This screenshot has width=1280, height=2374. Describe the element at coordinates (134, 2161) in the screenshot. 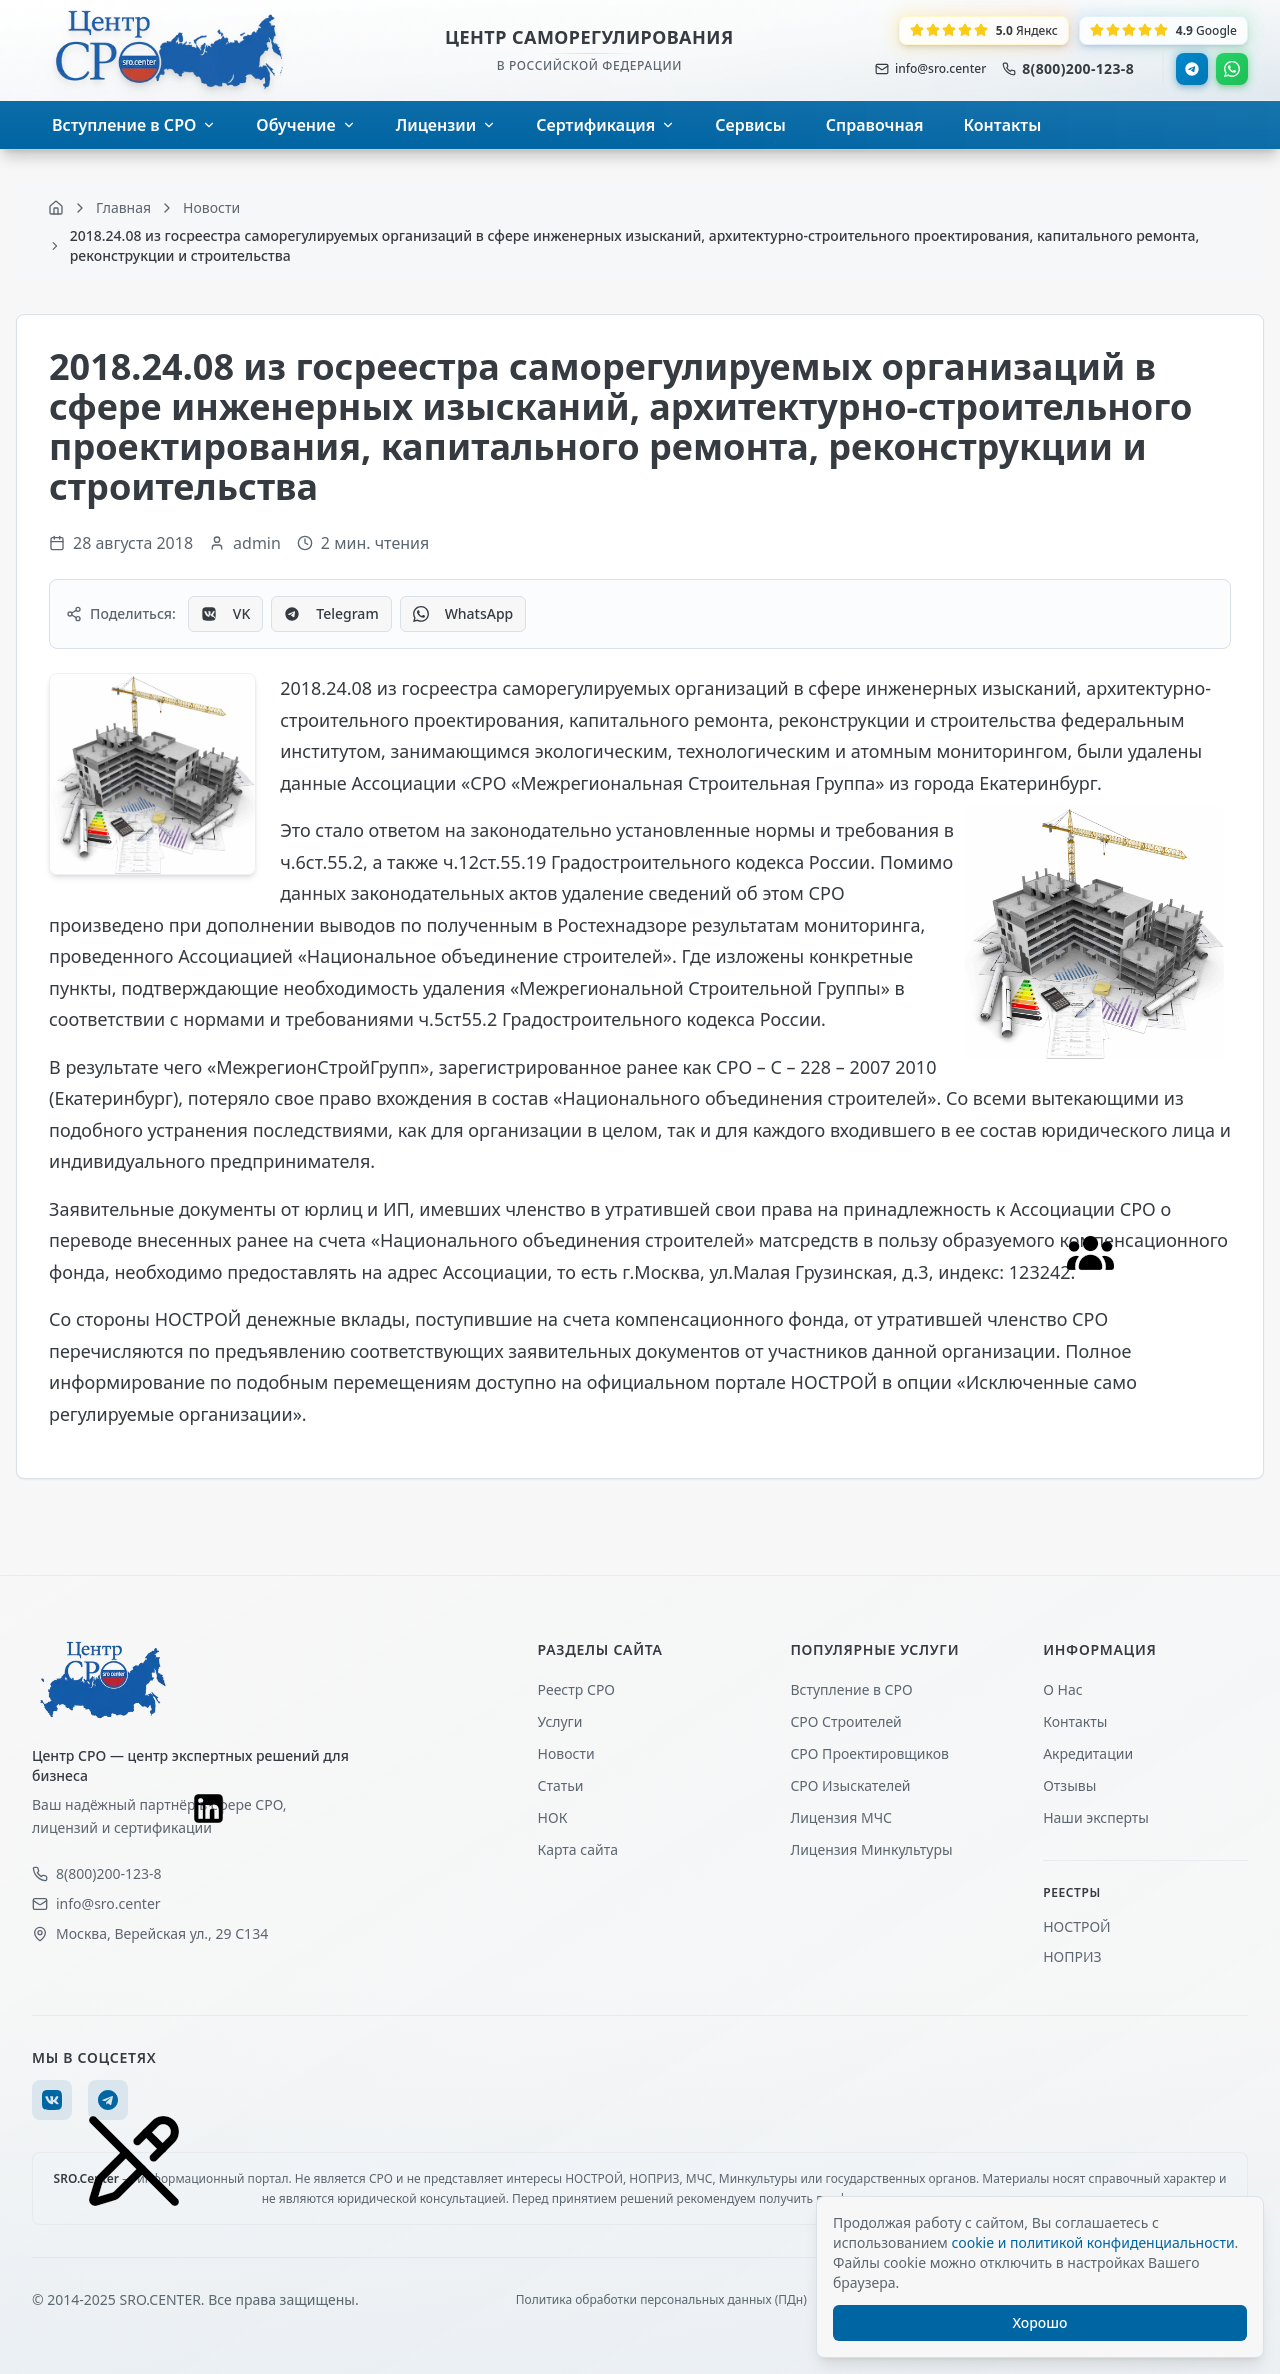

I see `editing is disabled` at that location.